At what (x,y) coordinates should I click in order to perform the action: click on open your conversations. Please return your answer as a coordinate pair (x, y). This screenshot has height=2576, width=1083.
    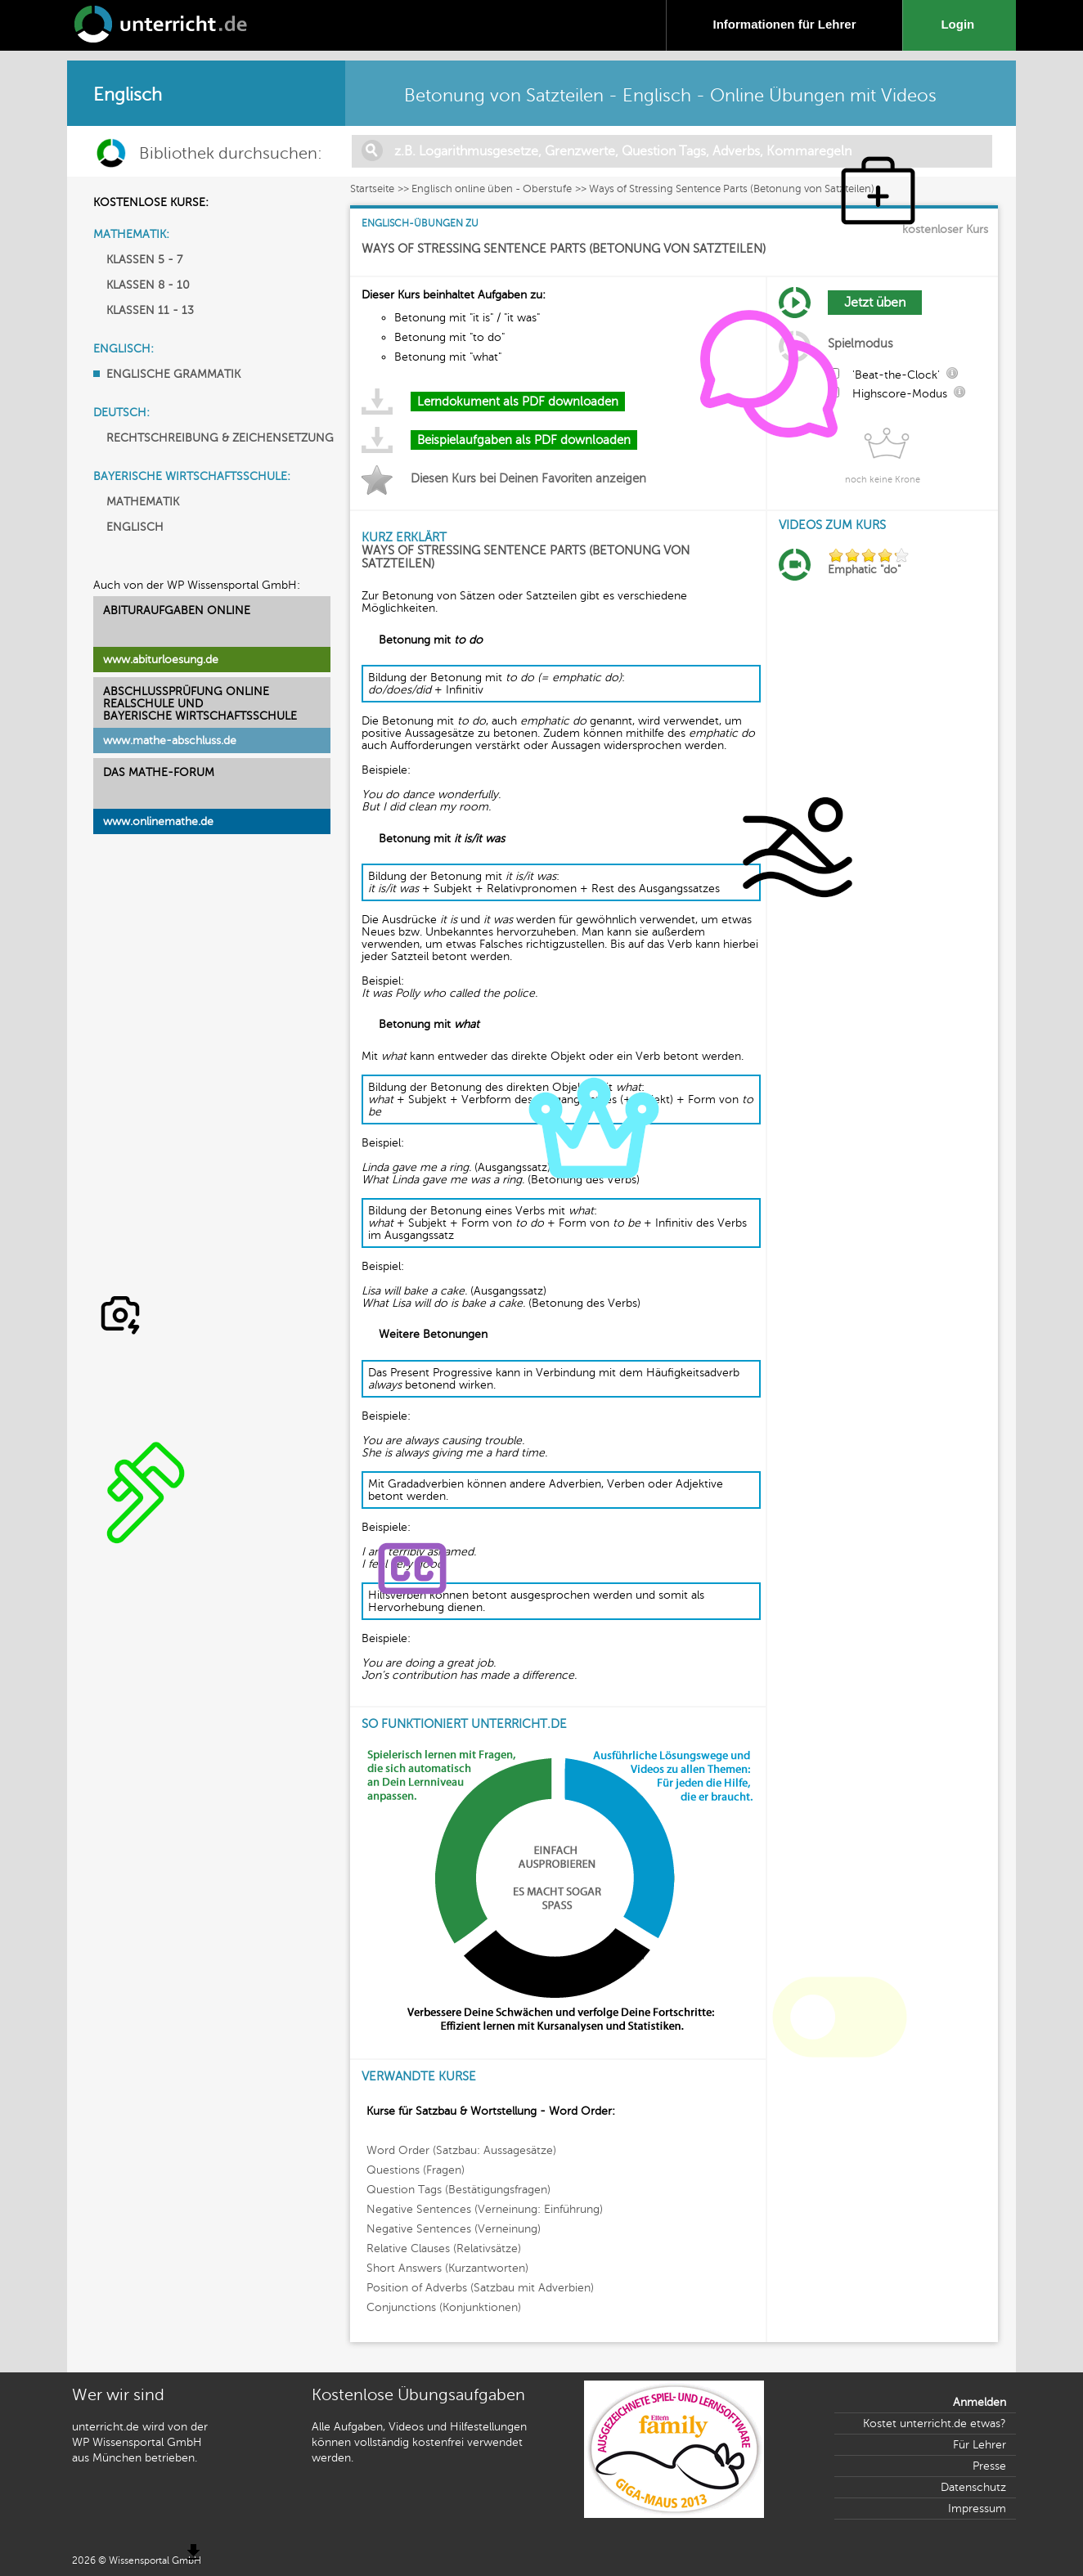
    Looking at the image, I should click on (769, 374).